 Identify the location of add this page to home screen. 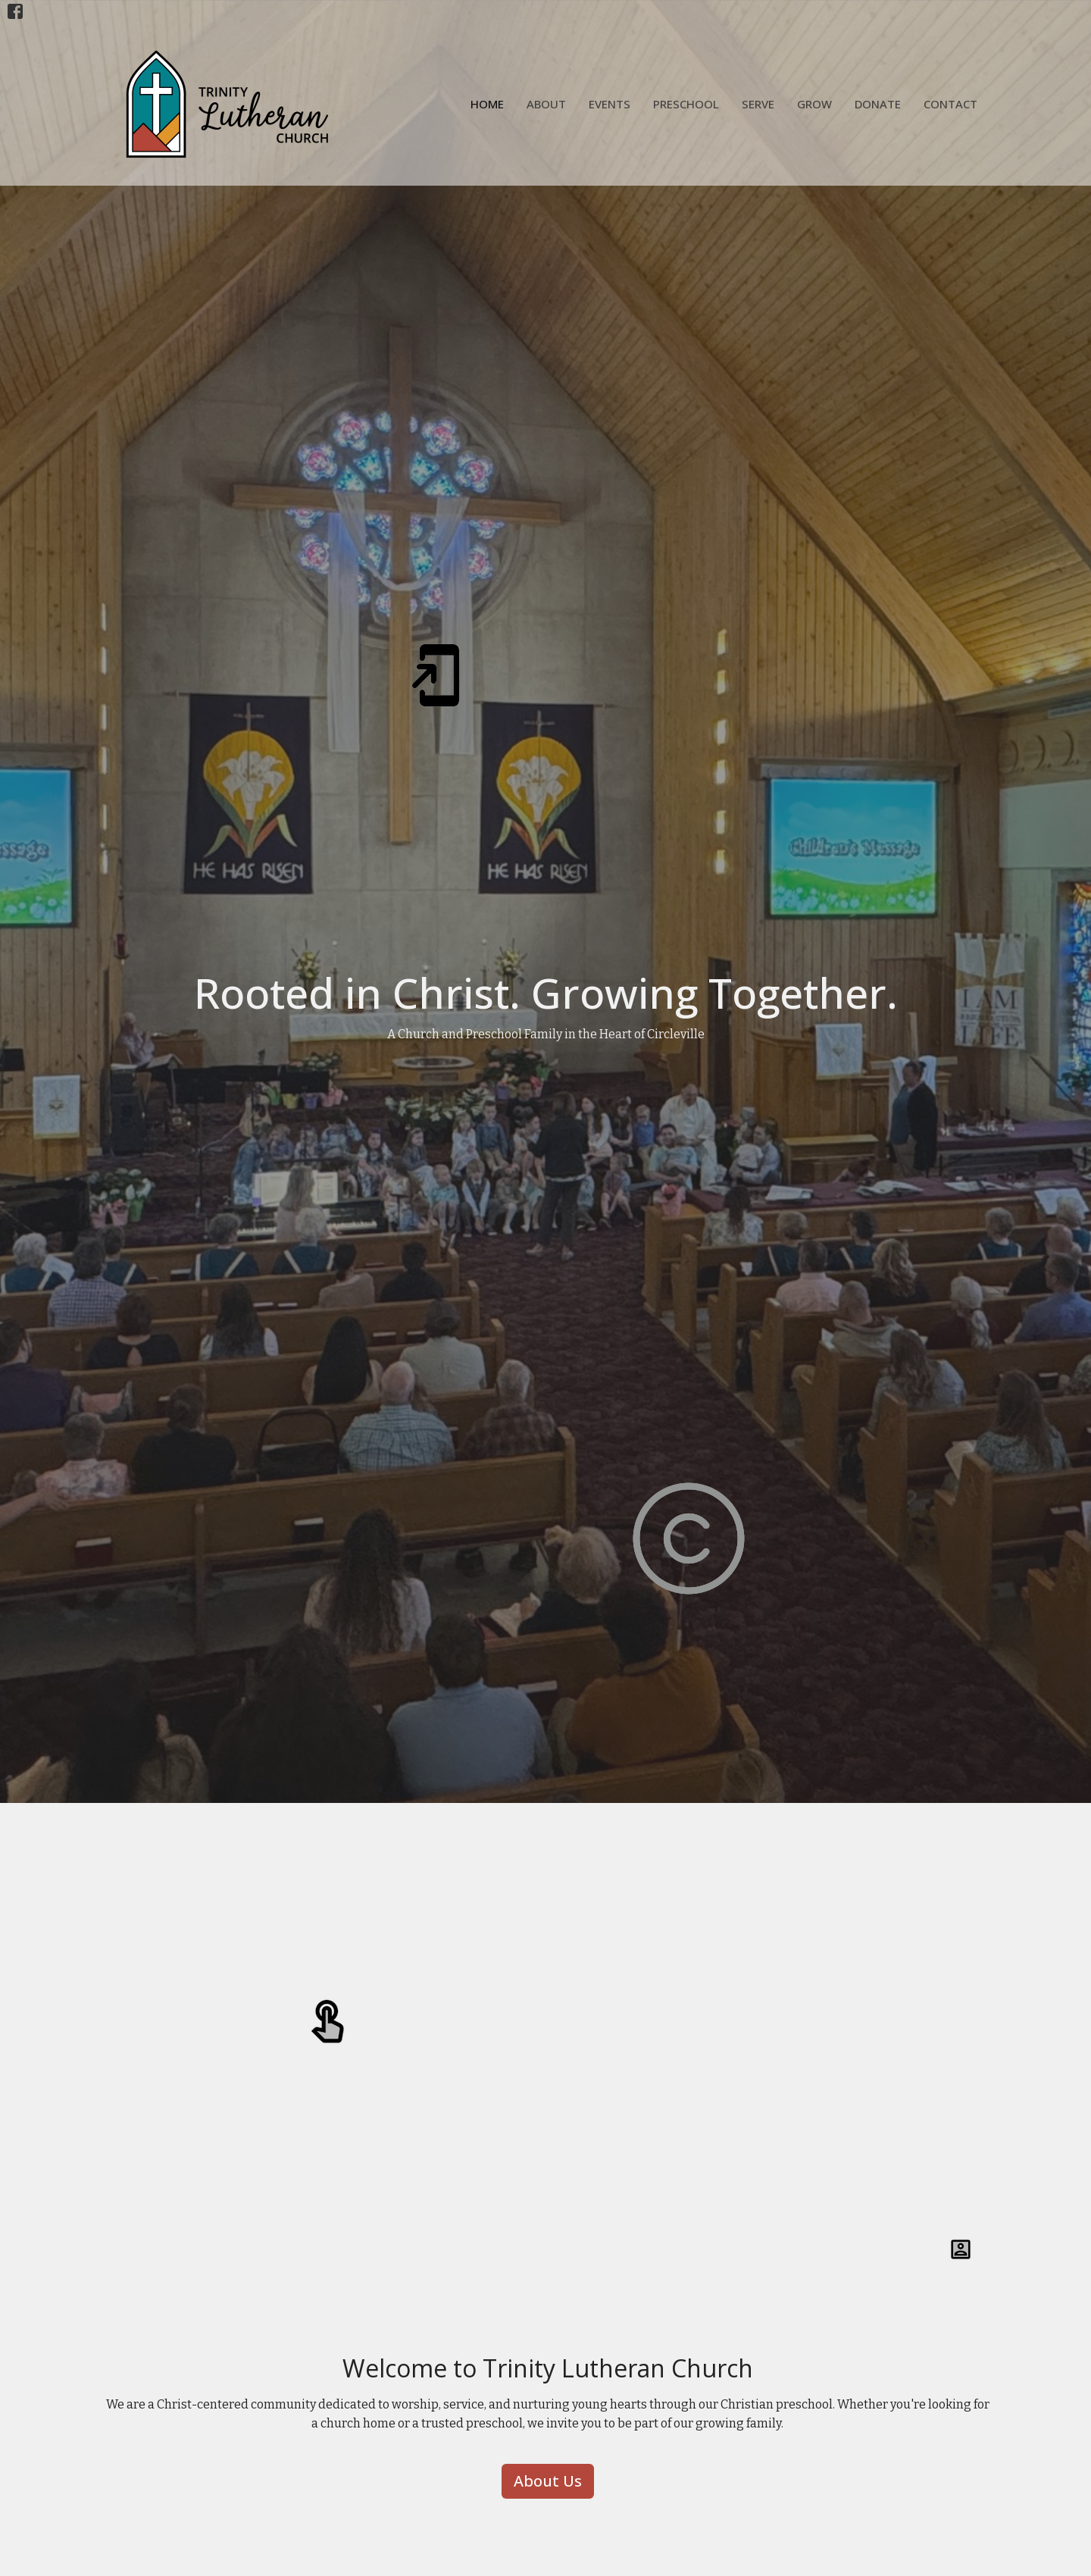
(436, 675).